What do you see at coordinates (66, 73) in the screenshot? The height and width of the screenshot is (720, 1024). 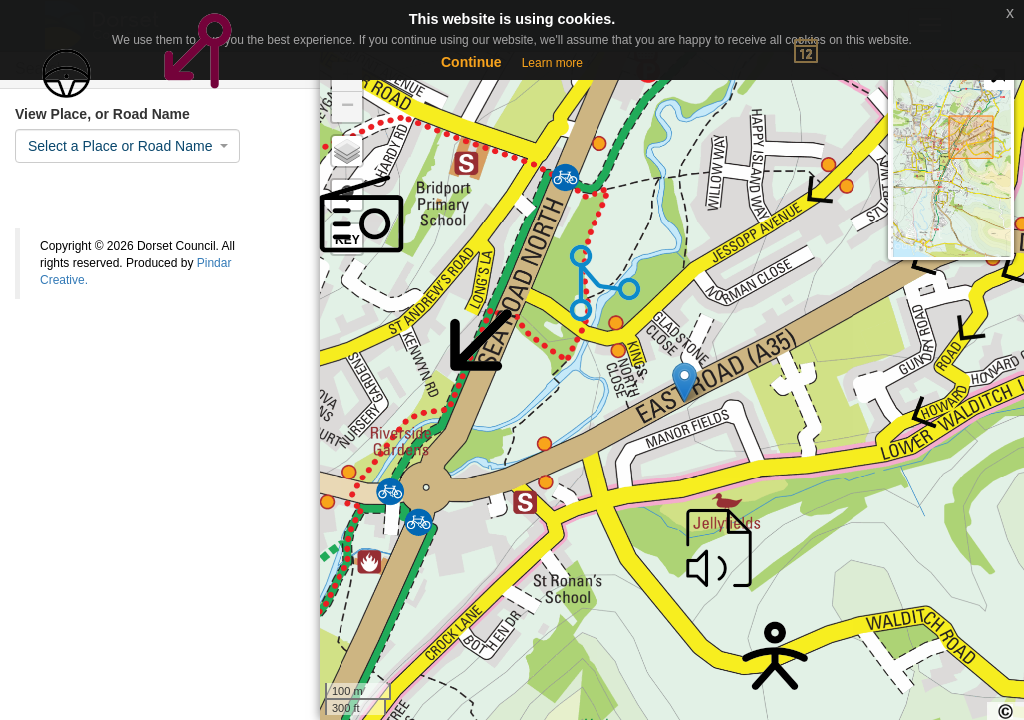 I see `access driving or navigation mode` at bounding box center [66, 73].